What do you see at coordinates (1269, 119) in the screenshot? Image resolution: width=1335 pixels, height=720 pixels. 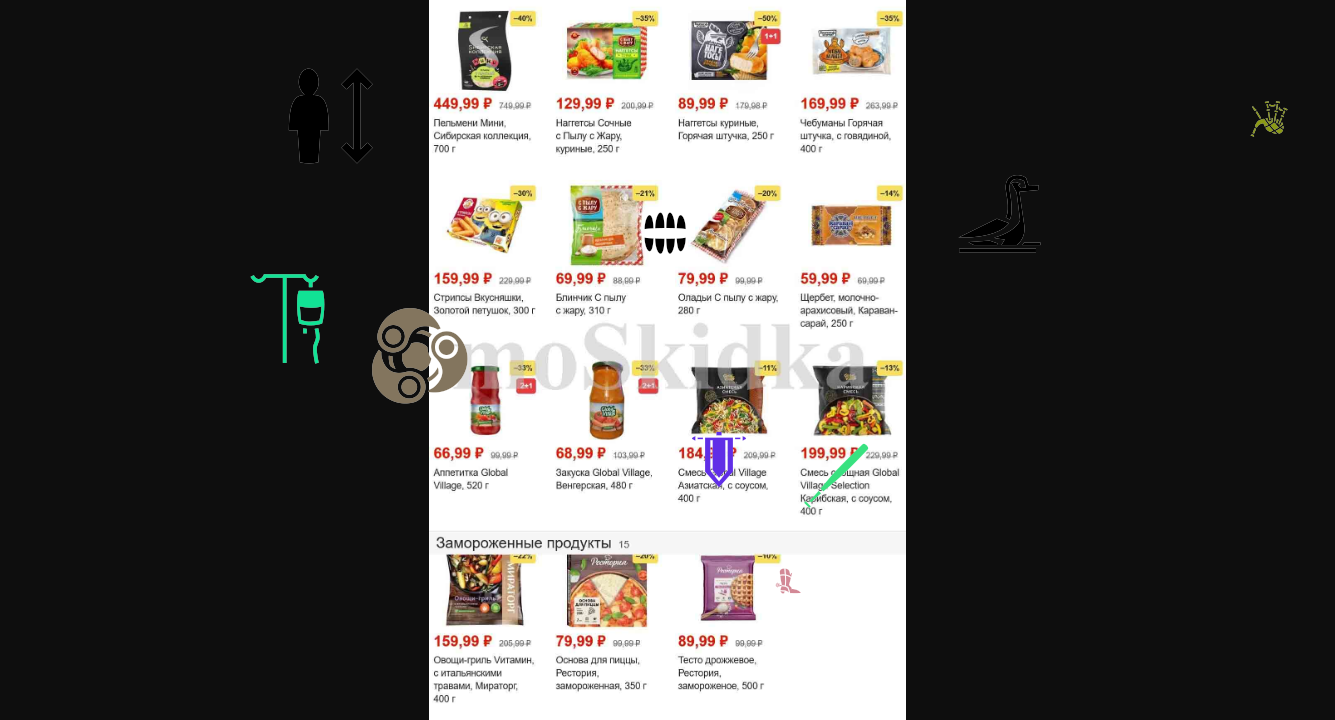 I see `browse traditional or folk music instruments` at bounding box center [1269, 119].